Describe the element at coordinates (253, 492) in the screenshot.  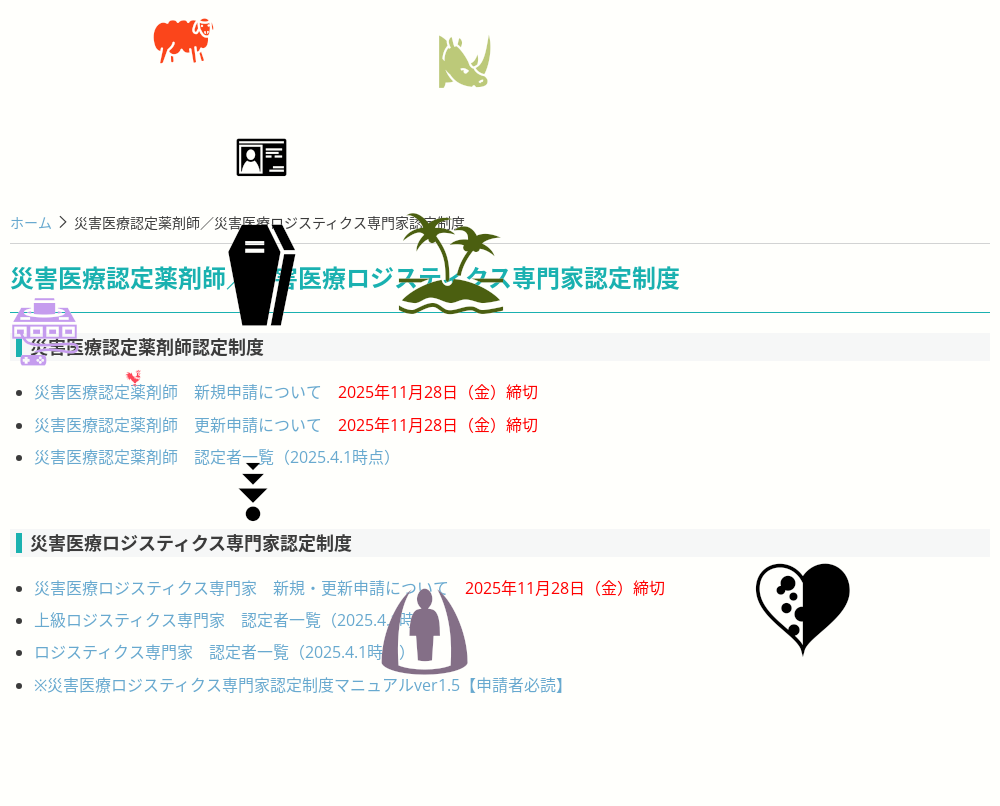
I see `pounce or quick attack action in a game` at that location.